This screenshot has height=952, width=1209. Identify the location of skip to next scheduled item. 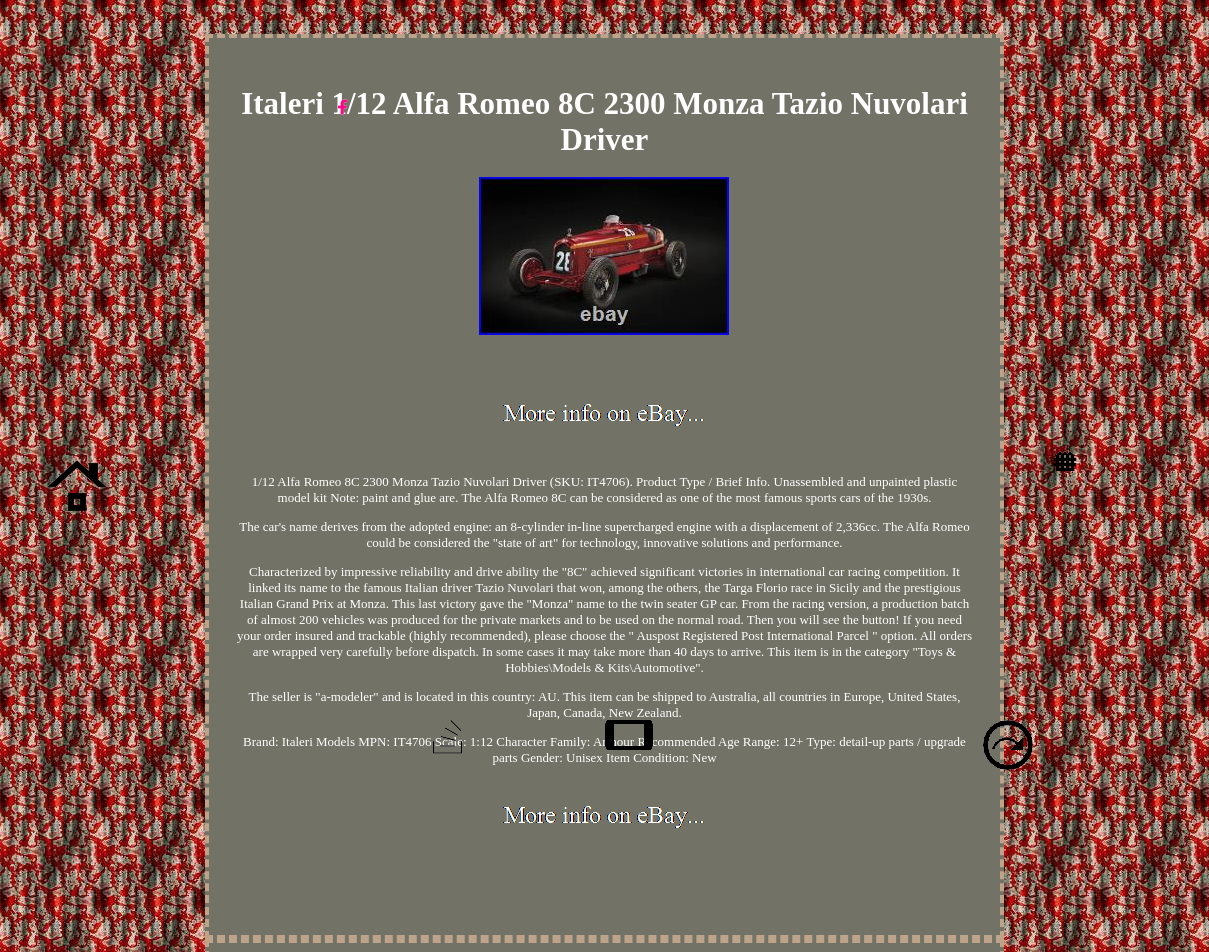
(1008, 745).